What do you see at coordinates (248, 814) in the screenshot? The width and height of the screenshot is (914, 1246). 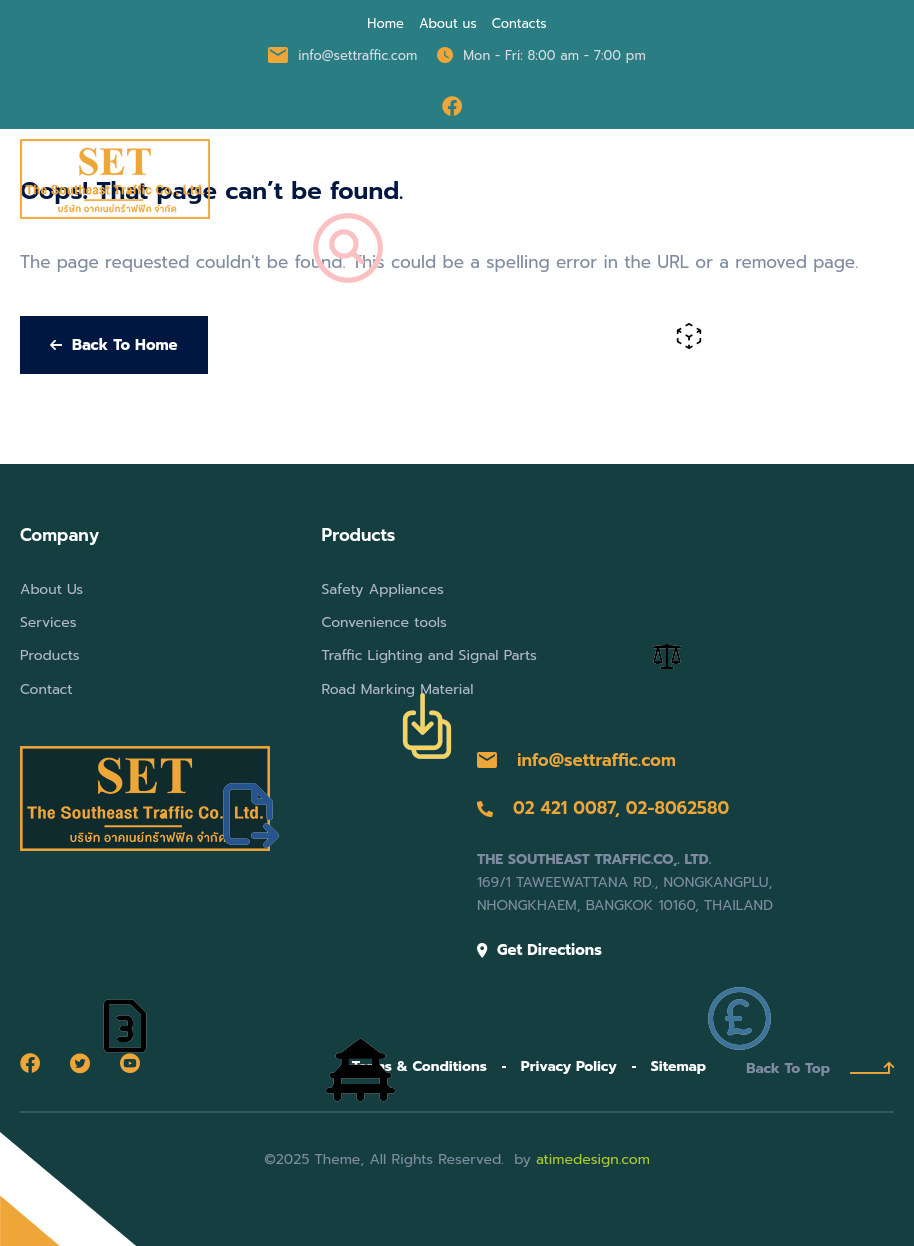 I see `export file to another location` at bounding box center [248, 814].